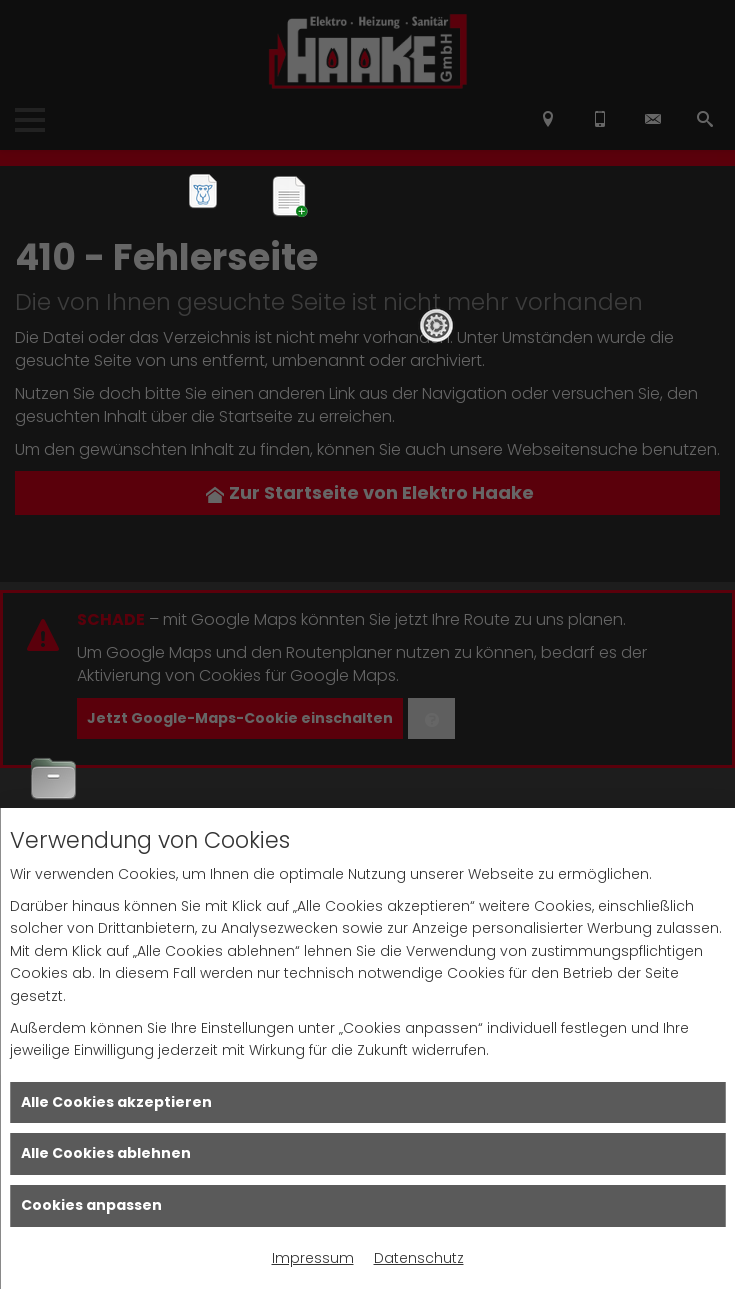 The image size is (735, 1289). Describe the element at coordinates (289, 196) in the screenshot. I see `create a new document` at that location.